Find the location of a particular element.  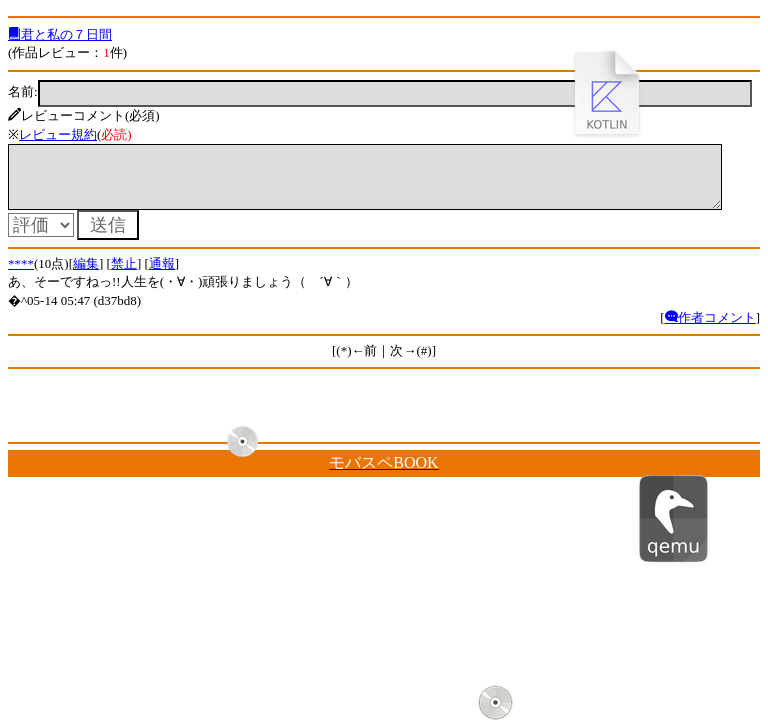

access DVD drive or optical disc contents is located at coordinates (242, 441).